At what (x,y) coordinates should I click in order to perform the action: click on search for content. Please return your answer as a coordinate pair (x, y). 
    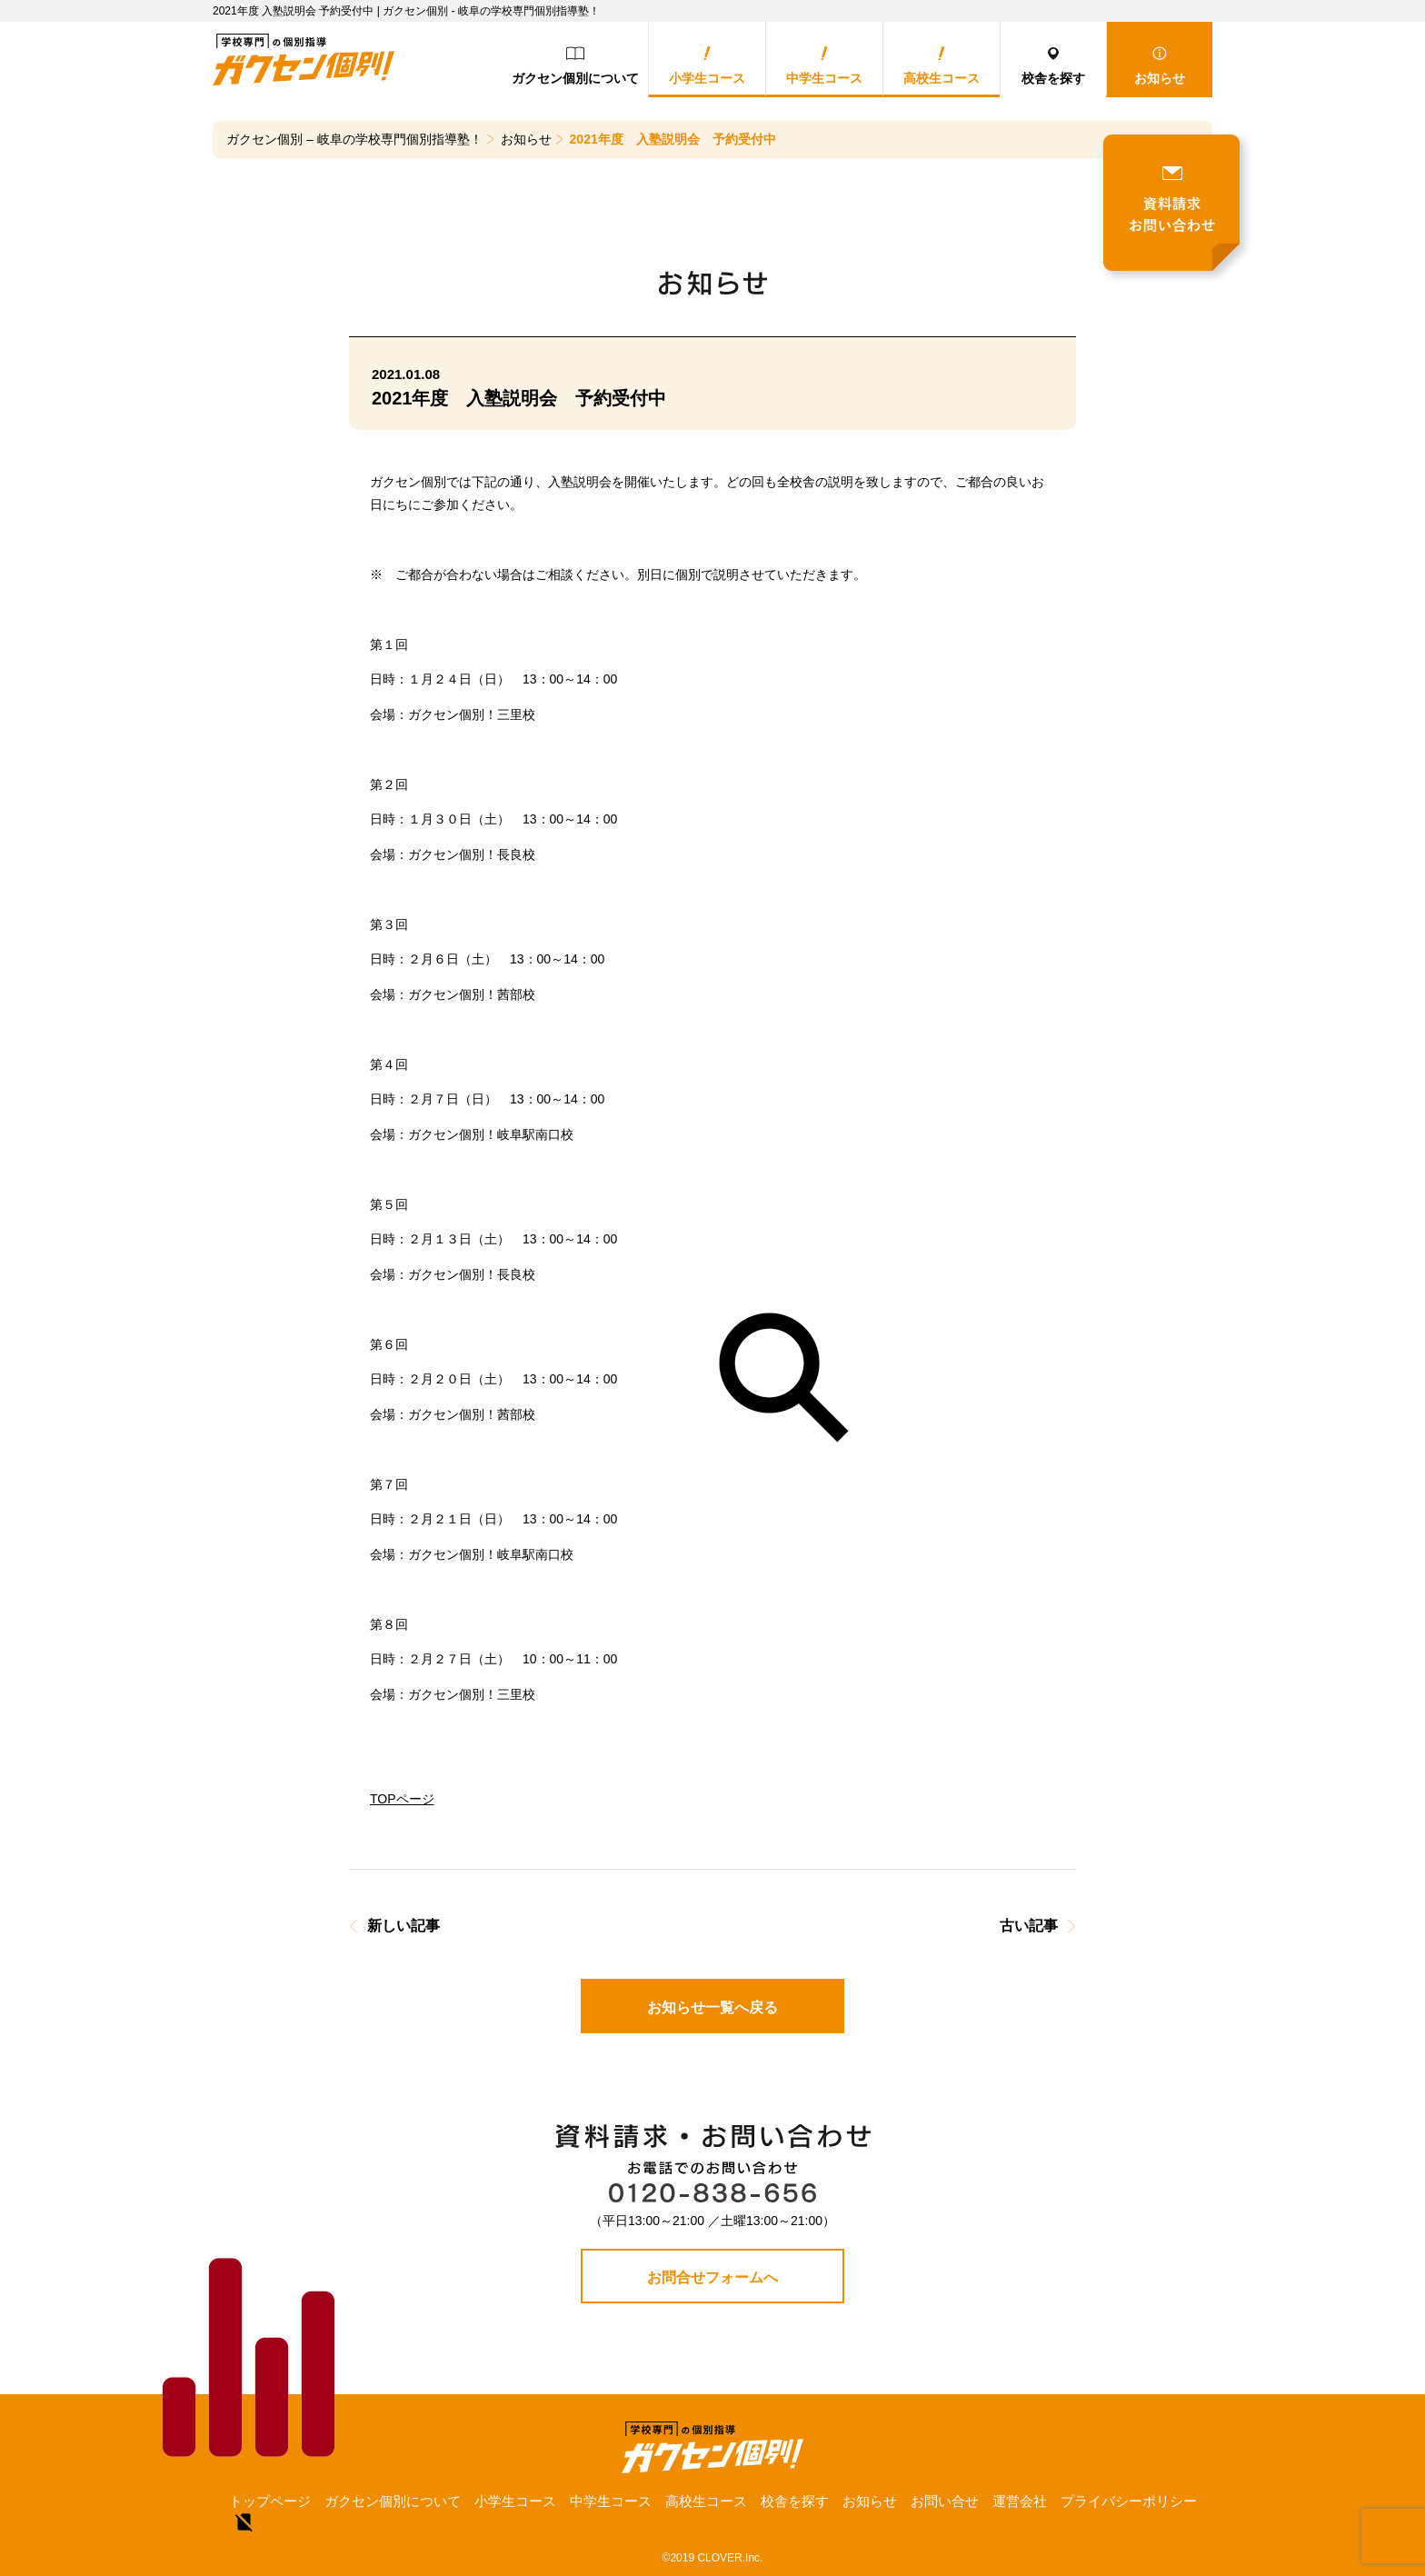
    Looking at the image, I should click on (783, 1377).